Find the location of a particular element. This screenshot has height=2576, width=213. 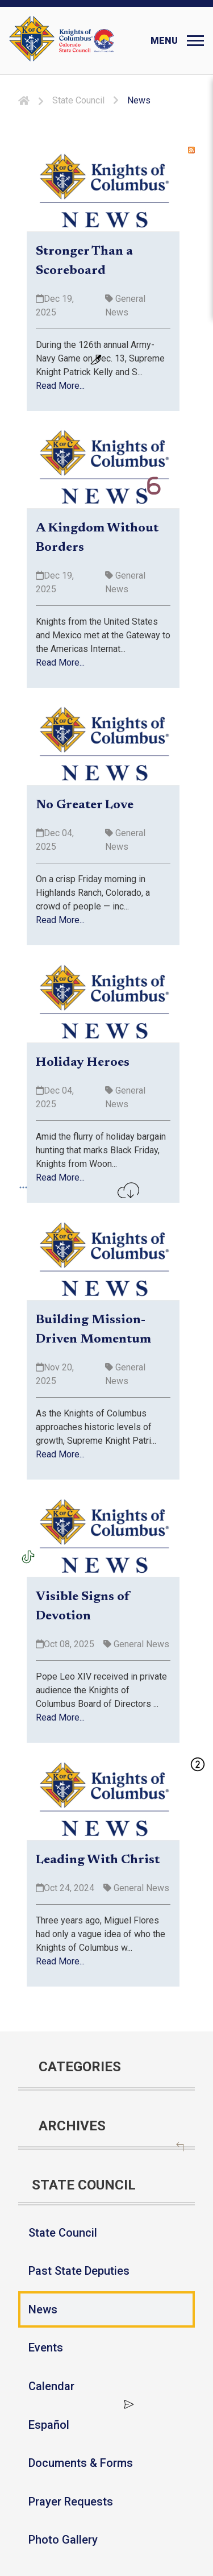

undo last action is located at coordinates (180, 2146).